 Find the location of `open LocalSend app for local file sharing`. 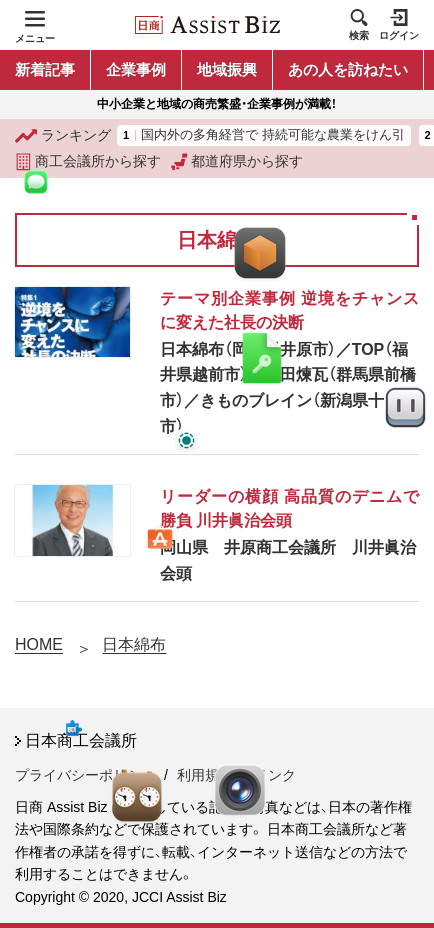

open LocalSend app for local file sharing is located at coordinates (186, 440).